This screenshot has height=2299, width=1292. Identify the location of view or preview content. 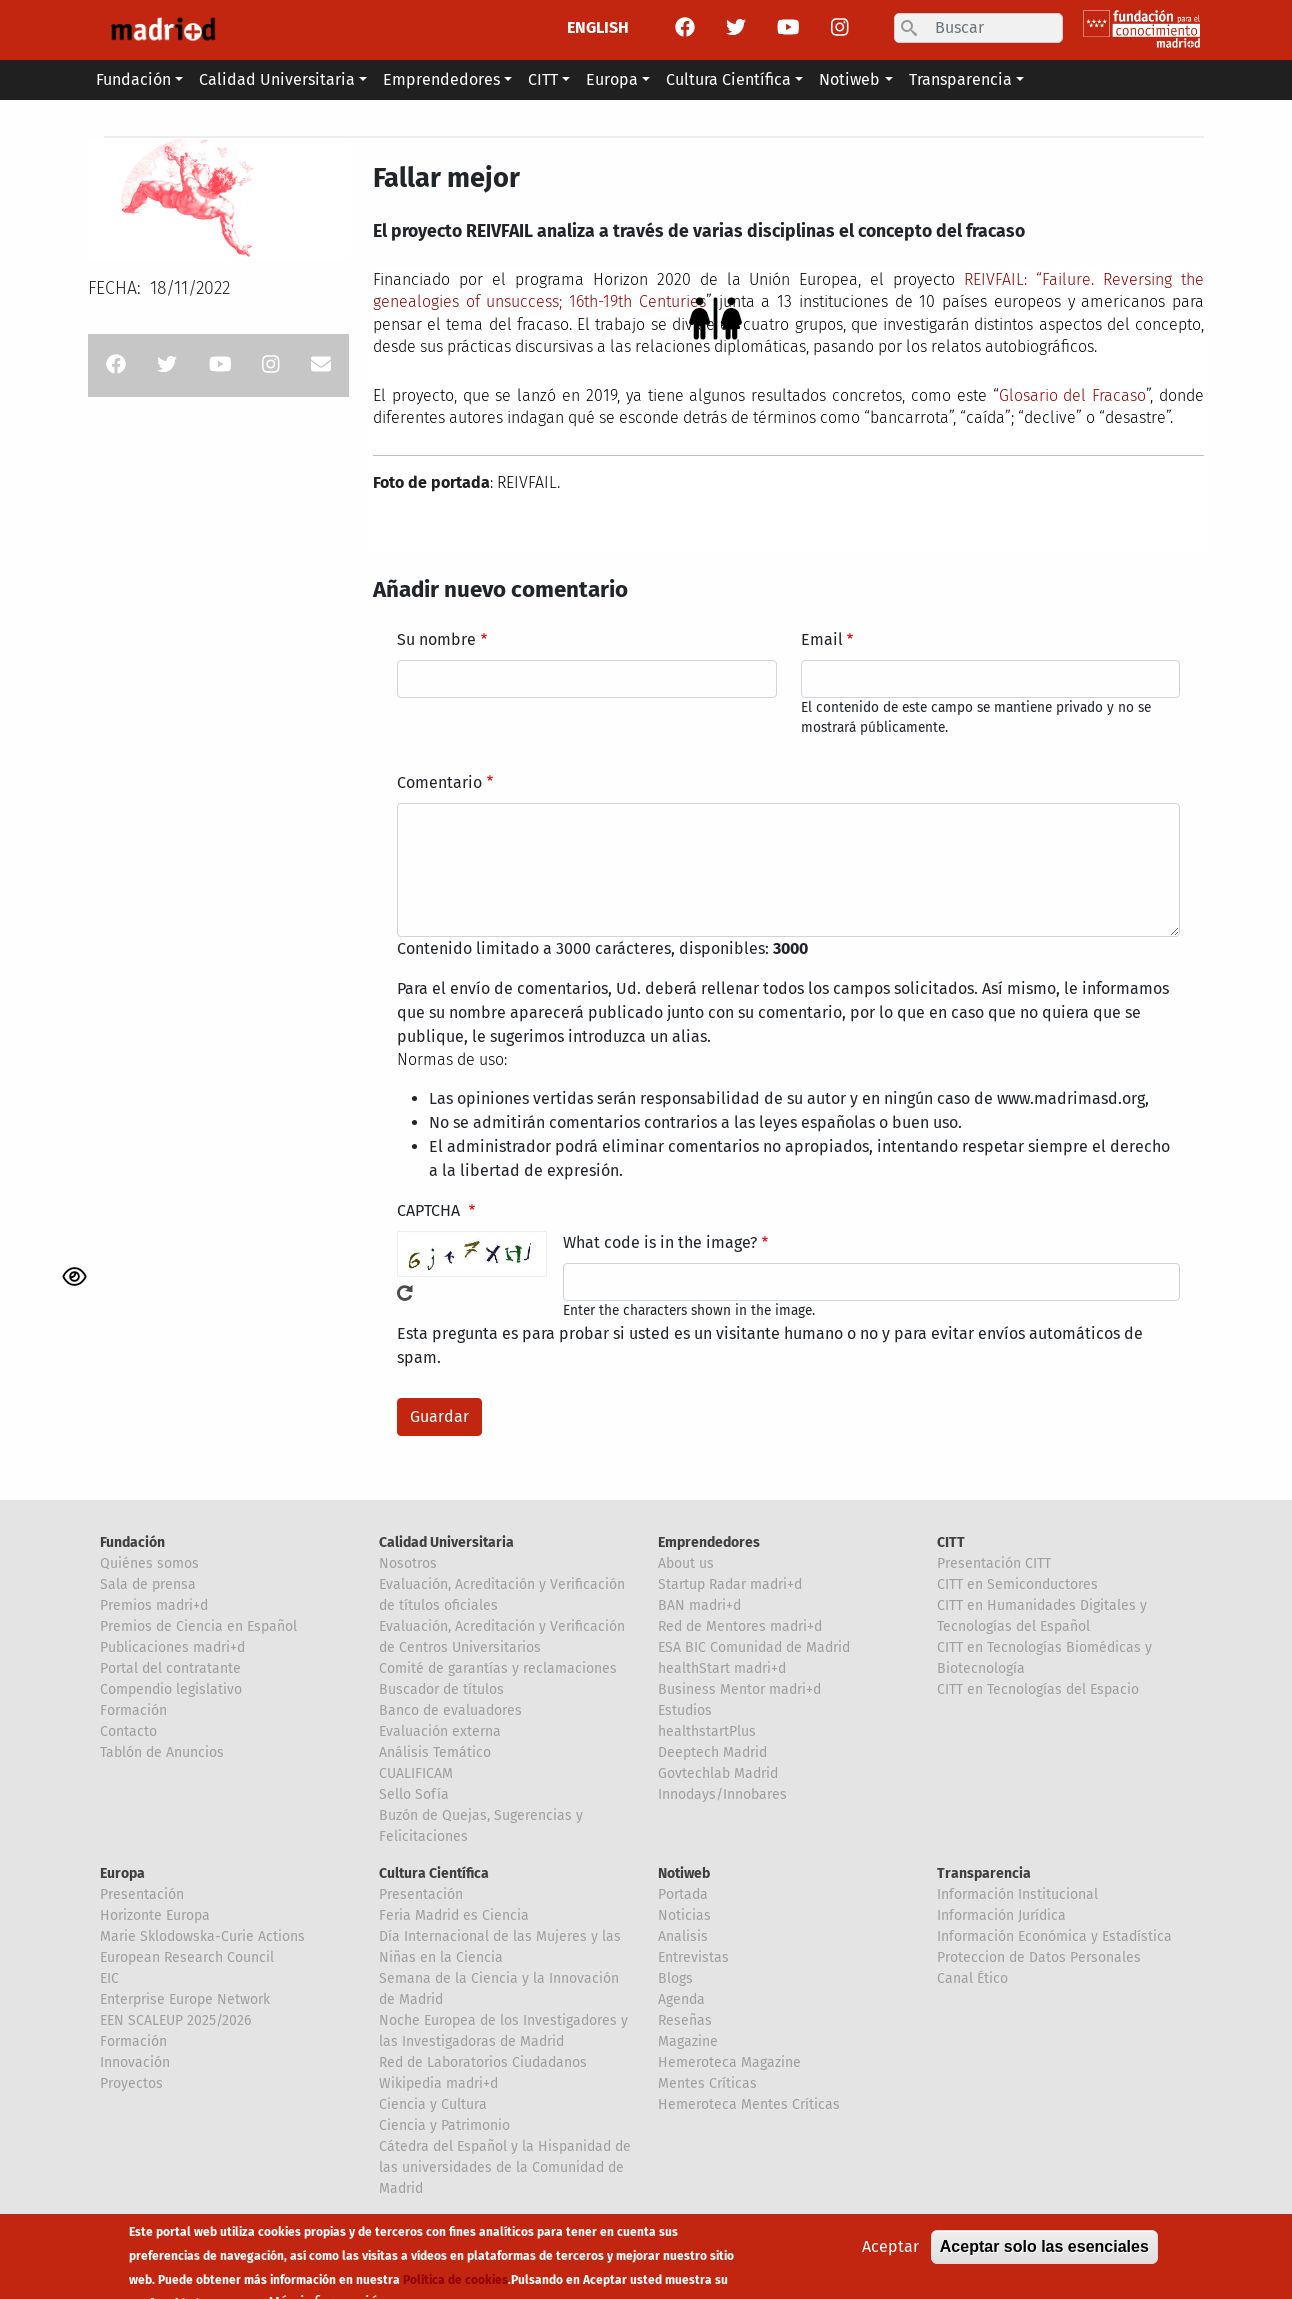
(74, 1276).